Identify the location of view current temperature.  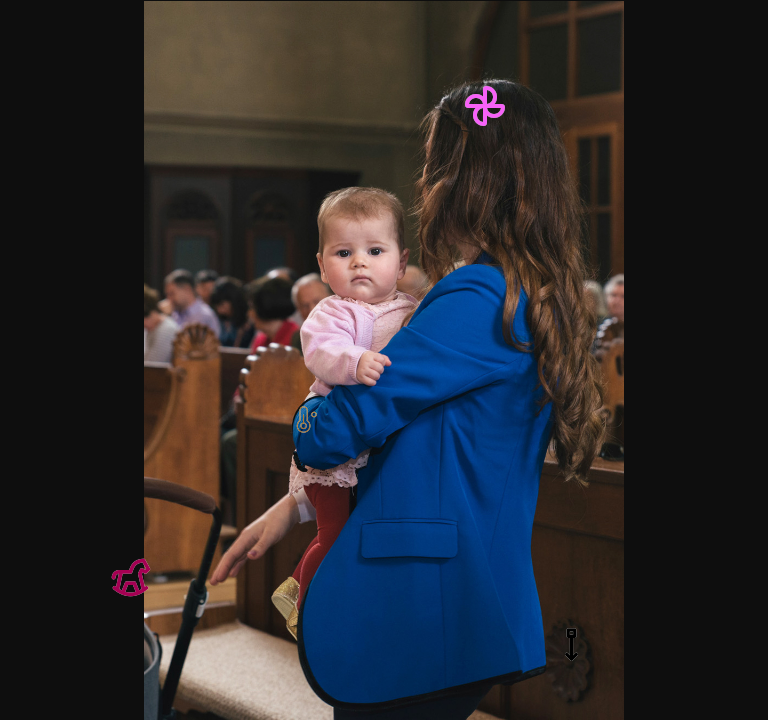
(304, 419).